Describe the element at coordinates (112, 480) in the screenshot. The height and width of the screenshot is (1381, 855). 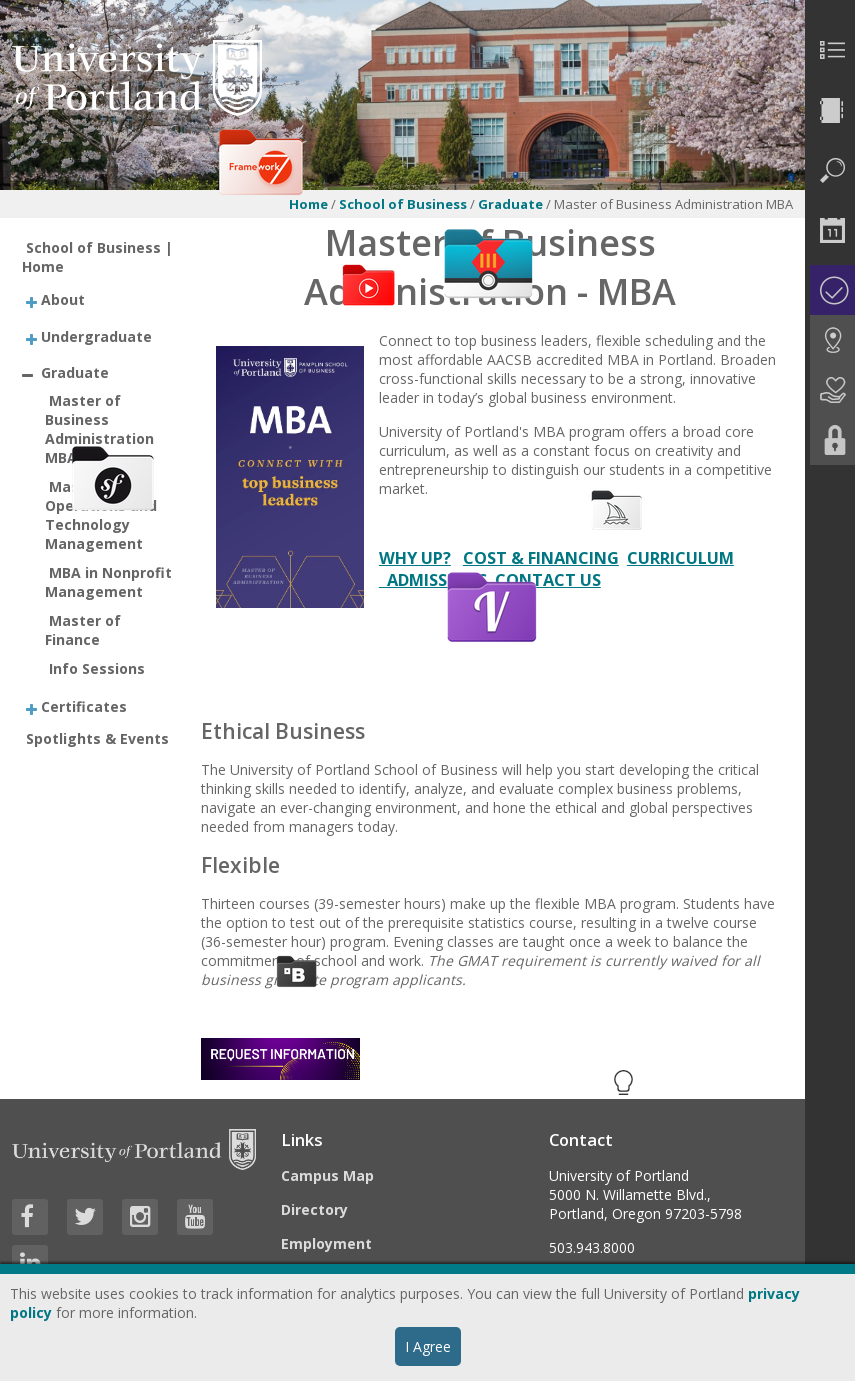
I see `open symfony project folder` at that location.